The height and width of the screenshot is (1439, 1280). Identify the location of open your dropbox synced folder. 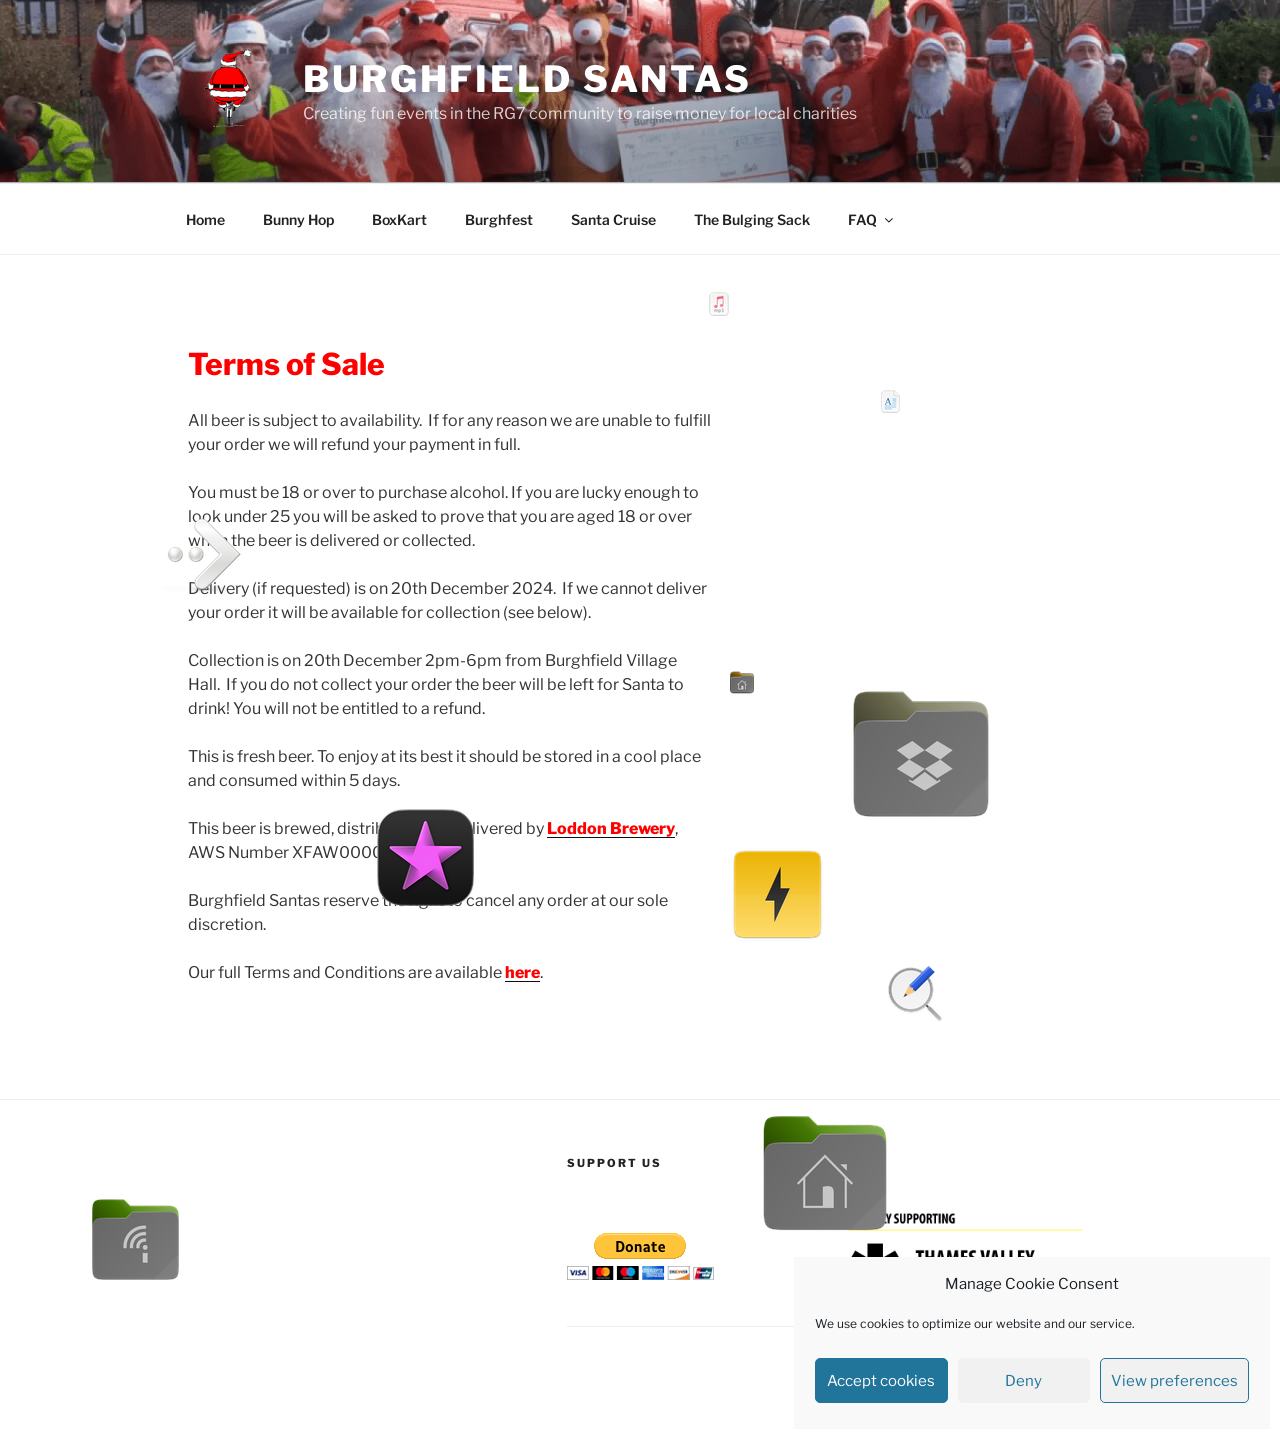
(921, 754).